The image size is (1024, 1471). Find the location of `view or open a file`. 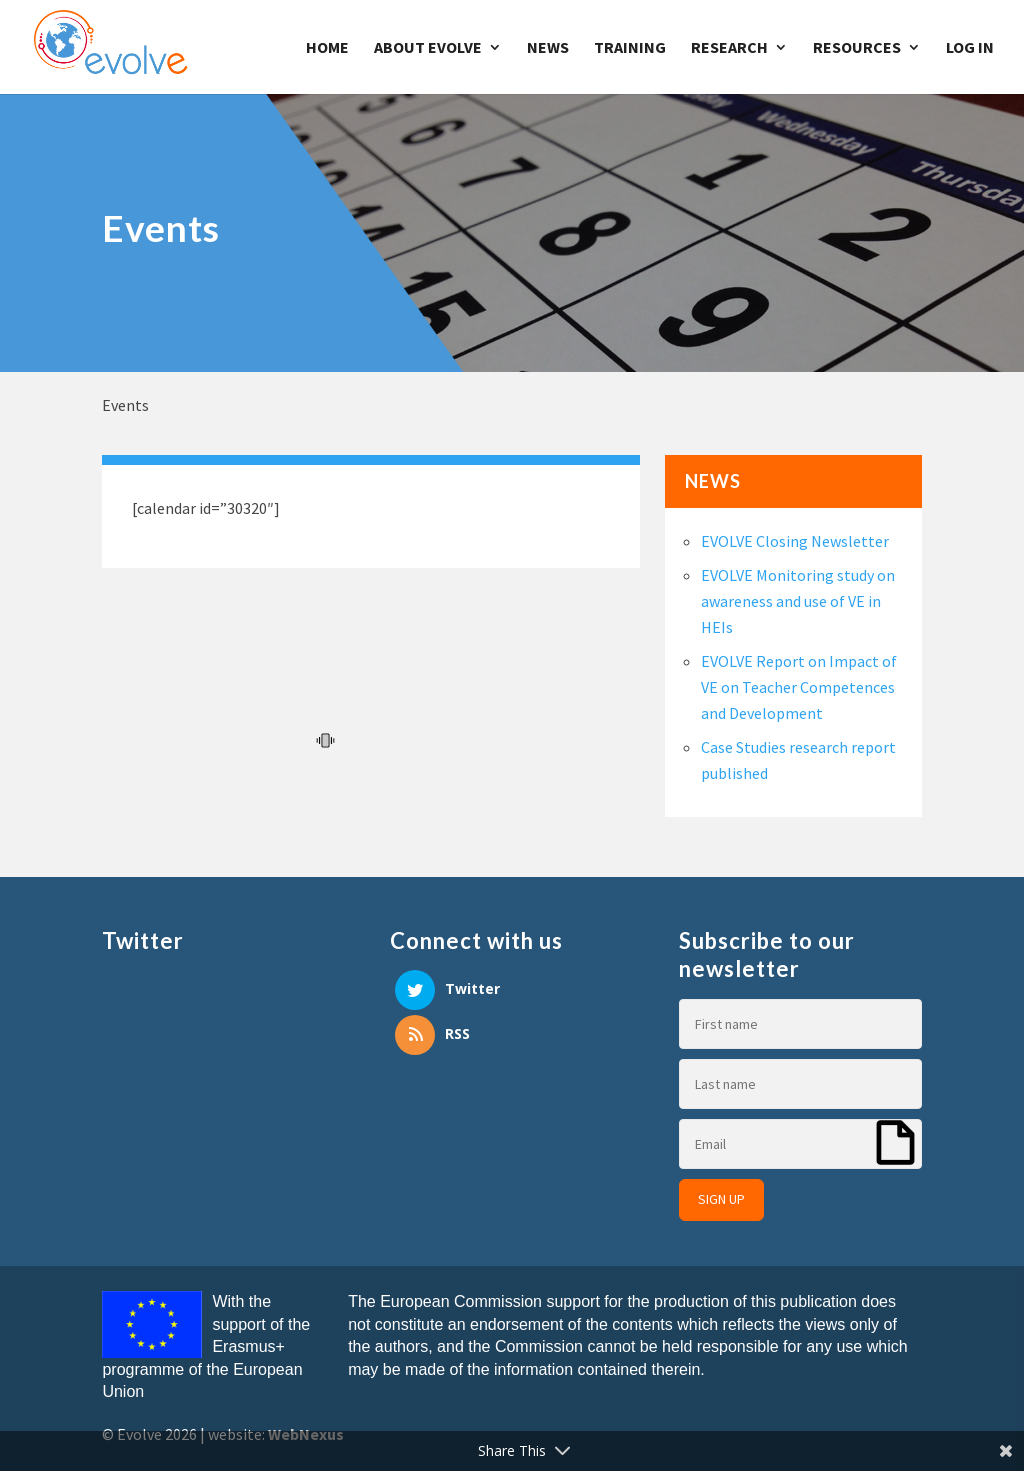

view or open a file is located at coordinates (895, 1142).